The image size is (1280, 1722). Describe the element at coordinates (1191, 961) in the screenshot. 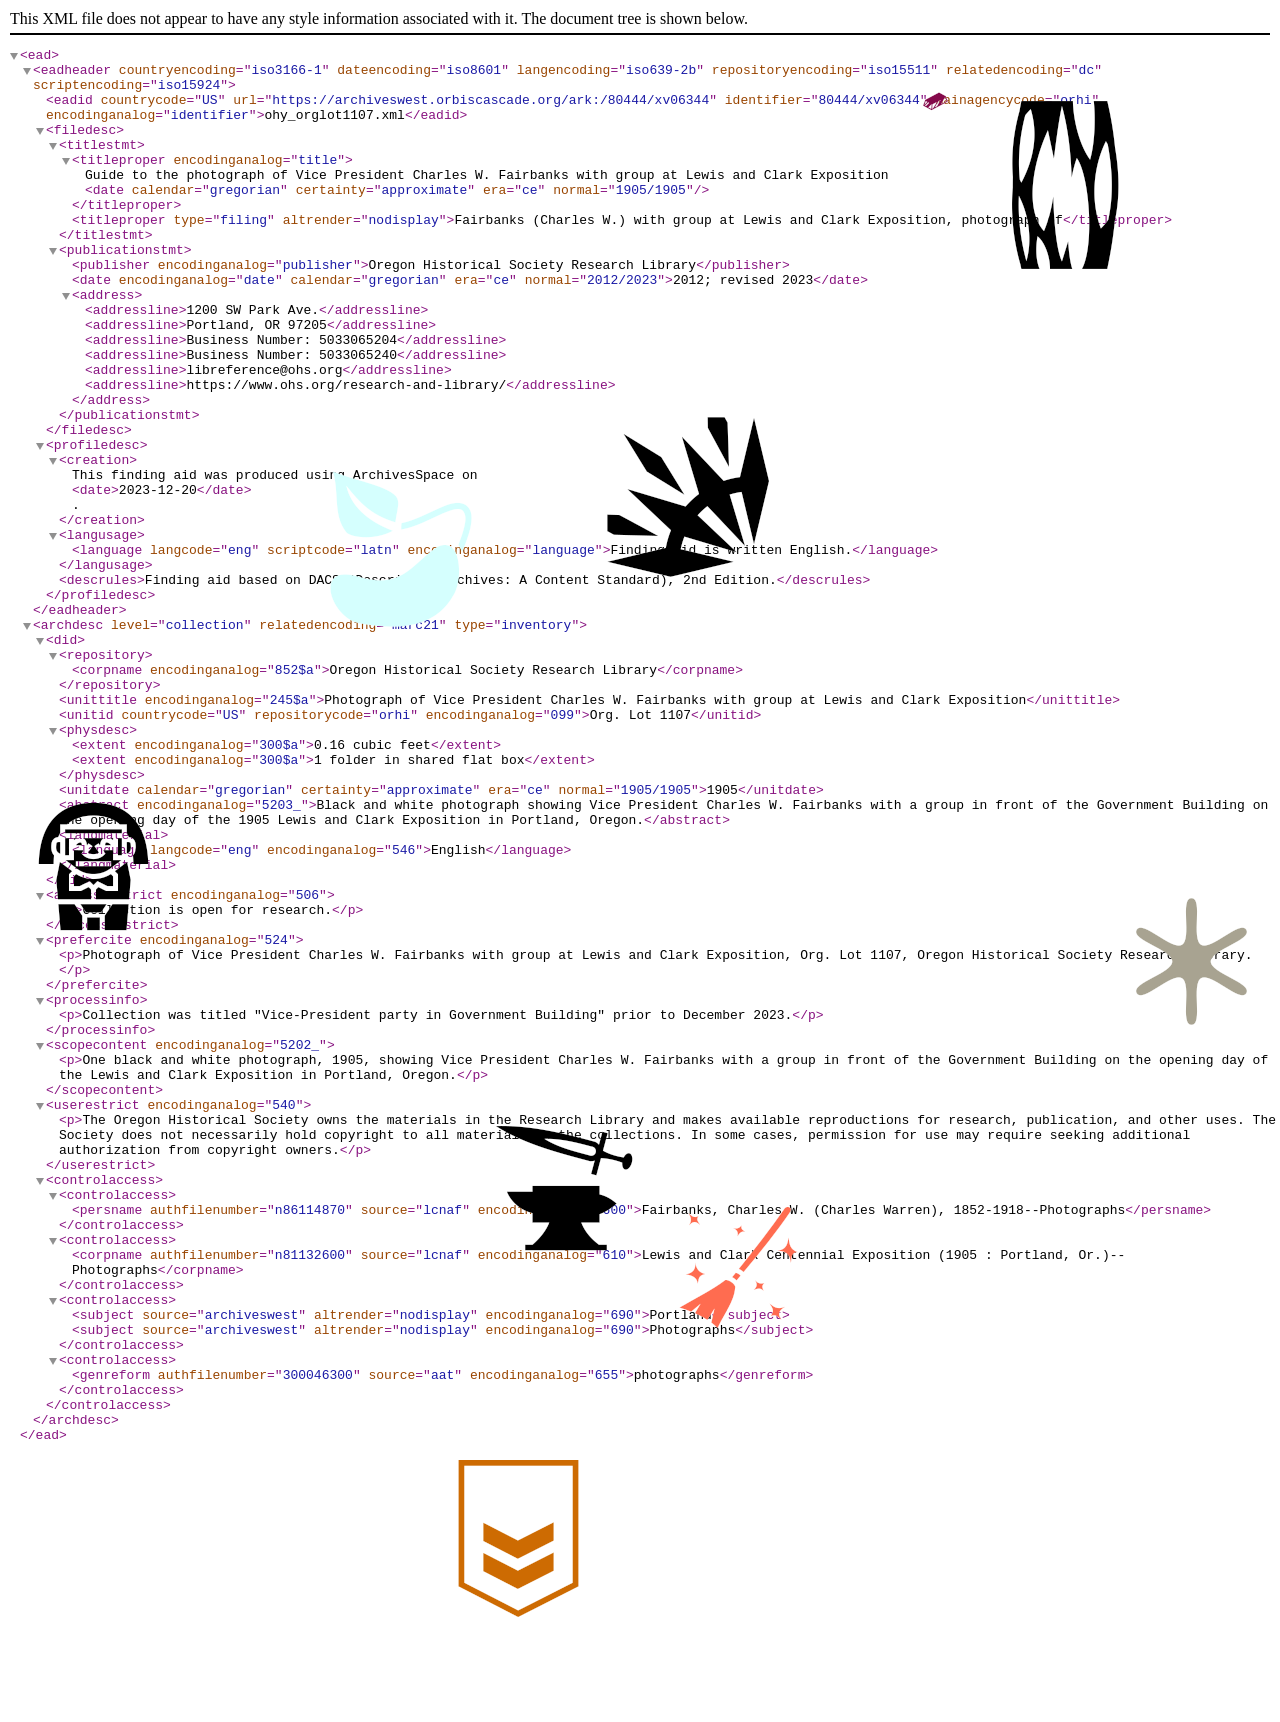

I see `indicates cold or winter weather conditions` at that location.